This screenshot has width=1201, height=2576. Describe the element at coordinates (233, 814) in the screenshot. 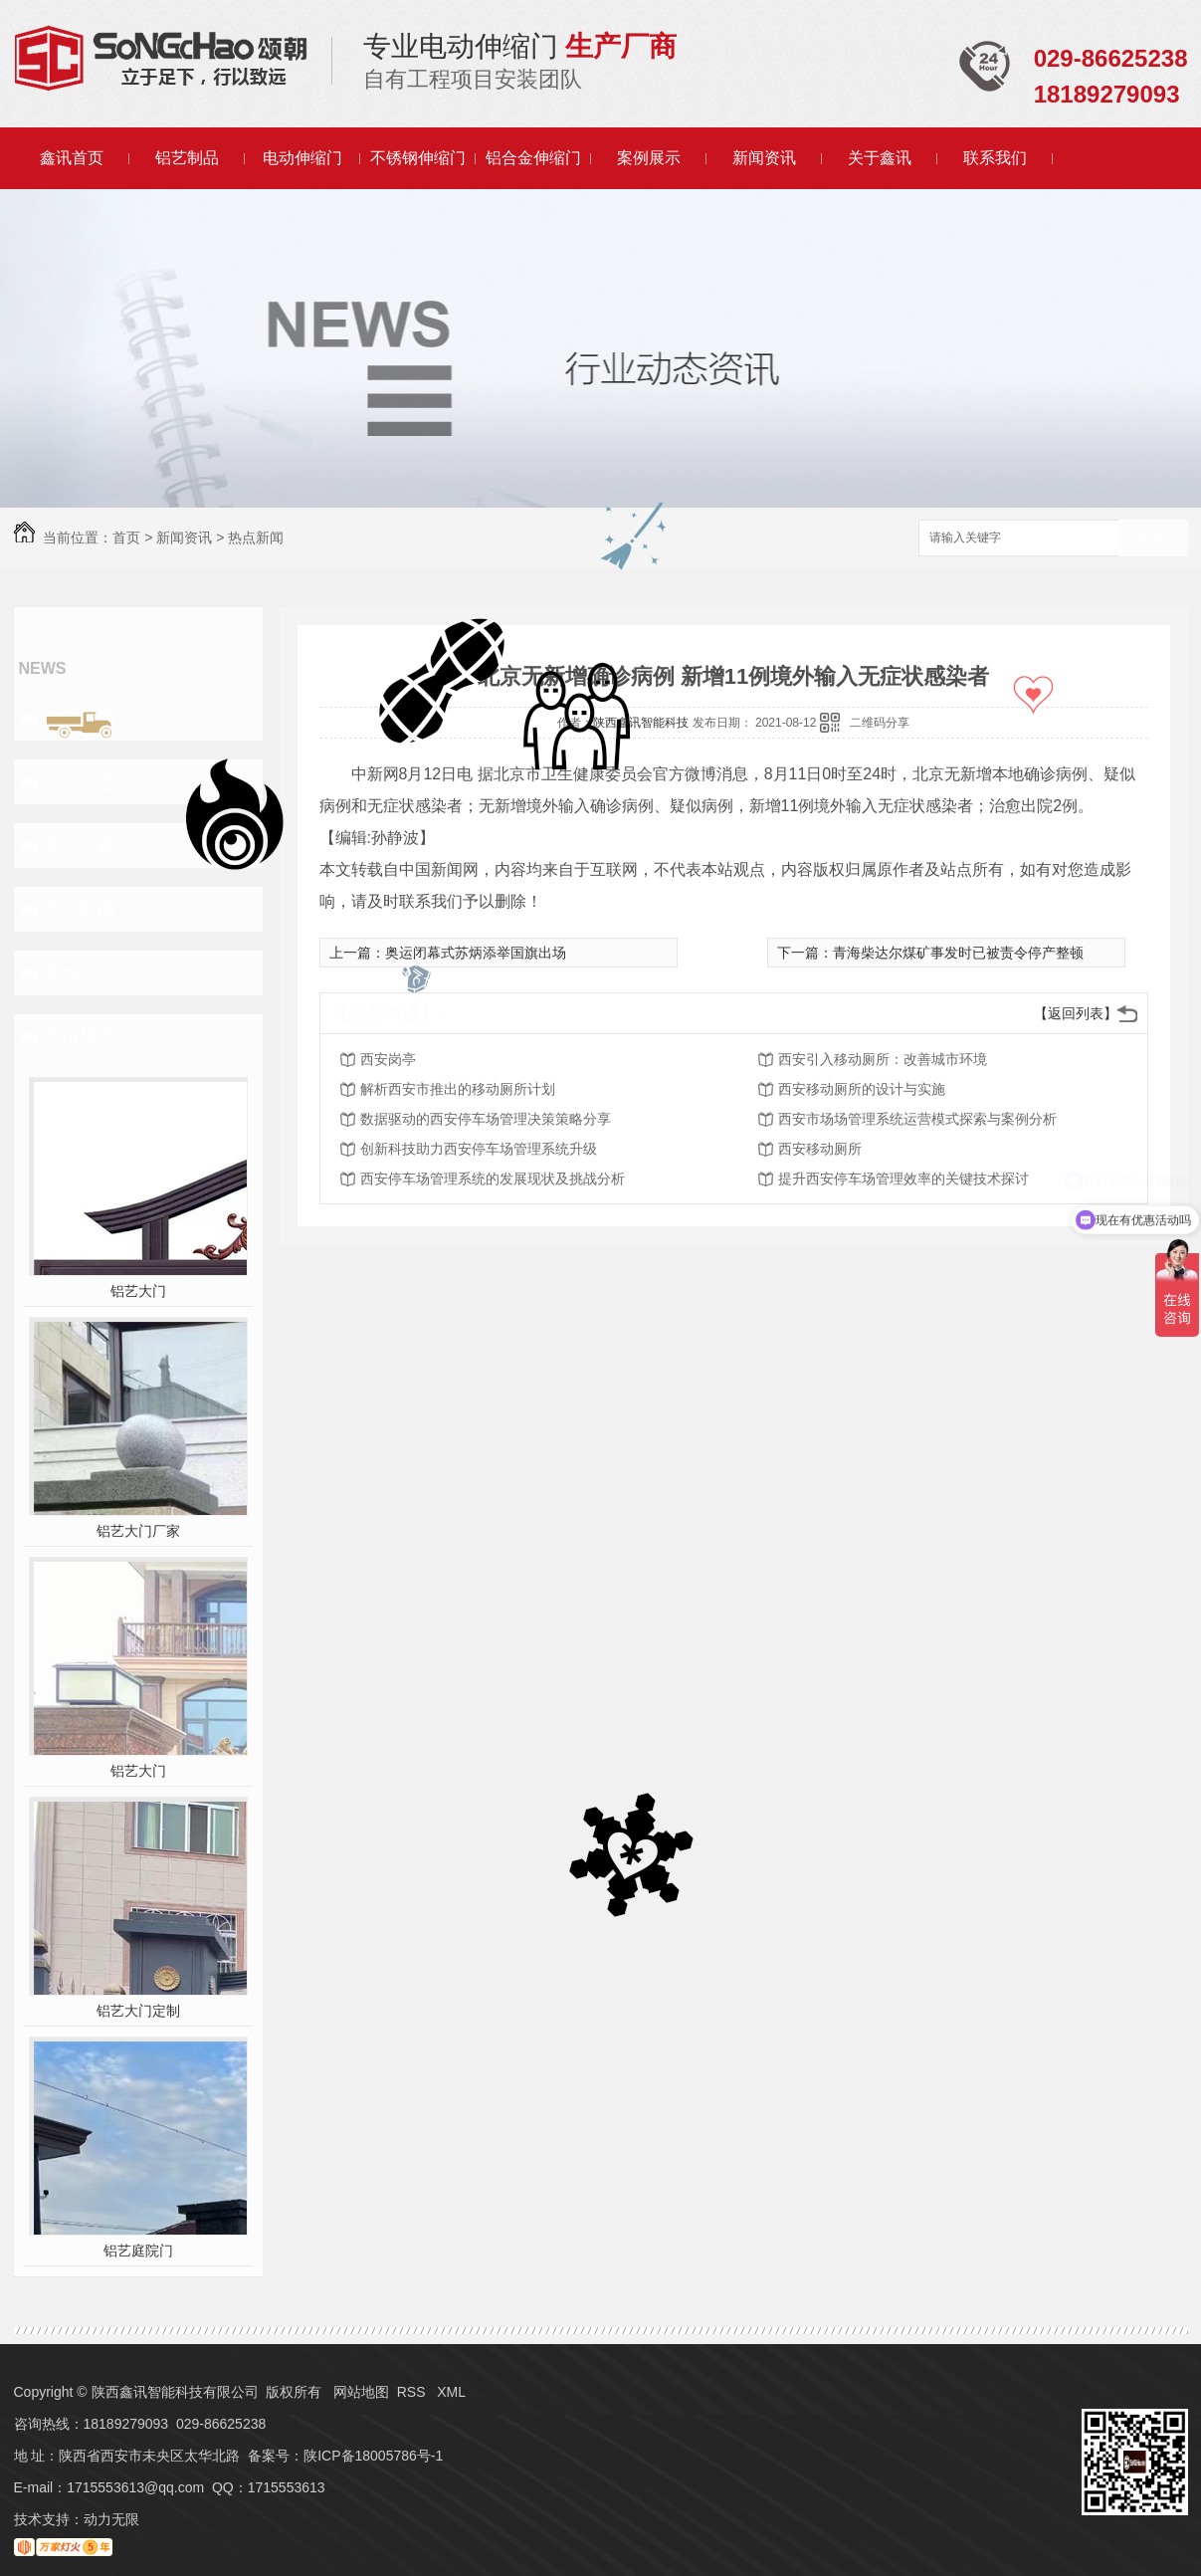

I see `activate fire vision or heat detection mode` at that location.